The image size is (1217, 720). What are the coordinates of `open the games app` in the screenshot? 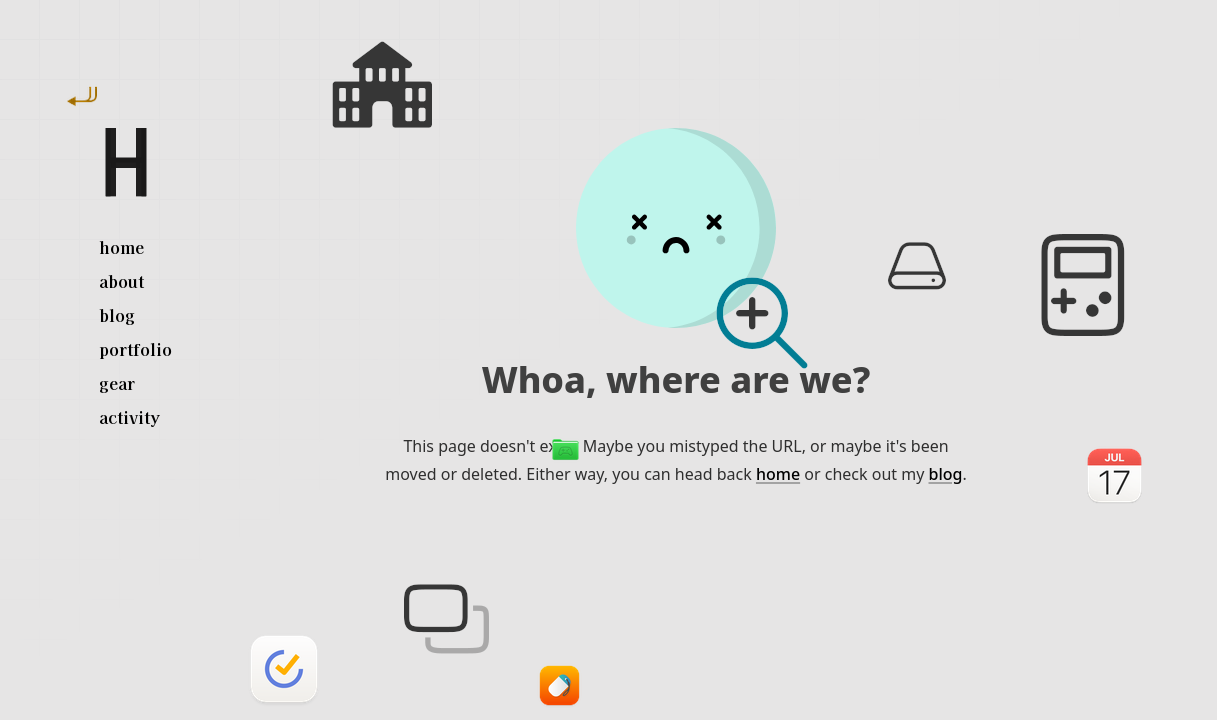 It's located at (1086, 285).